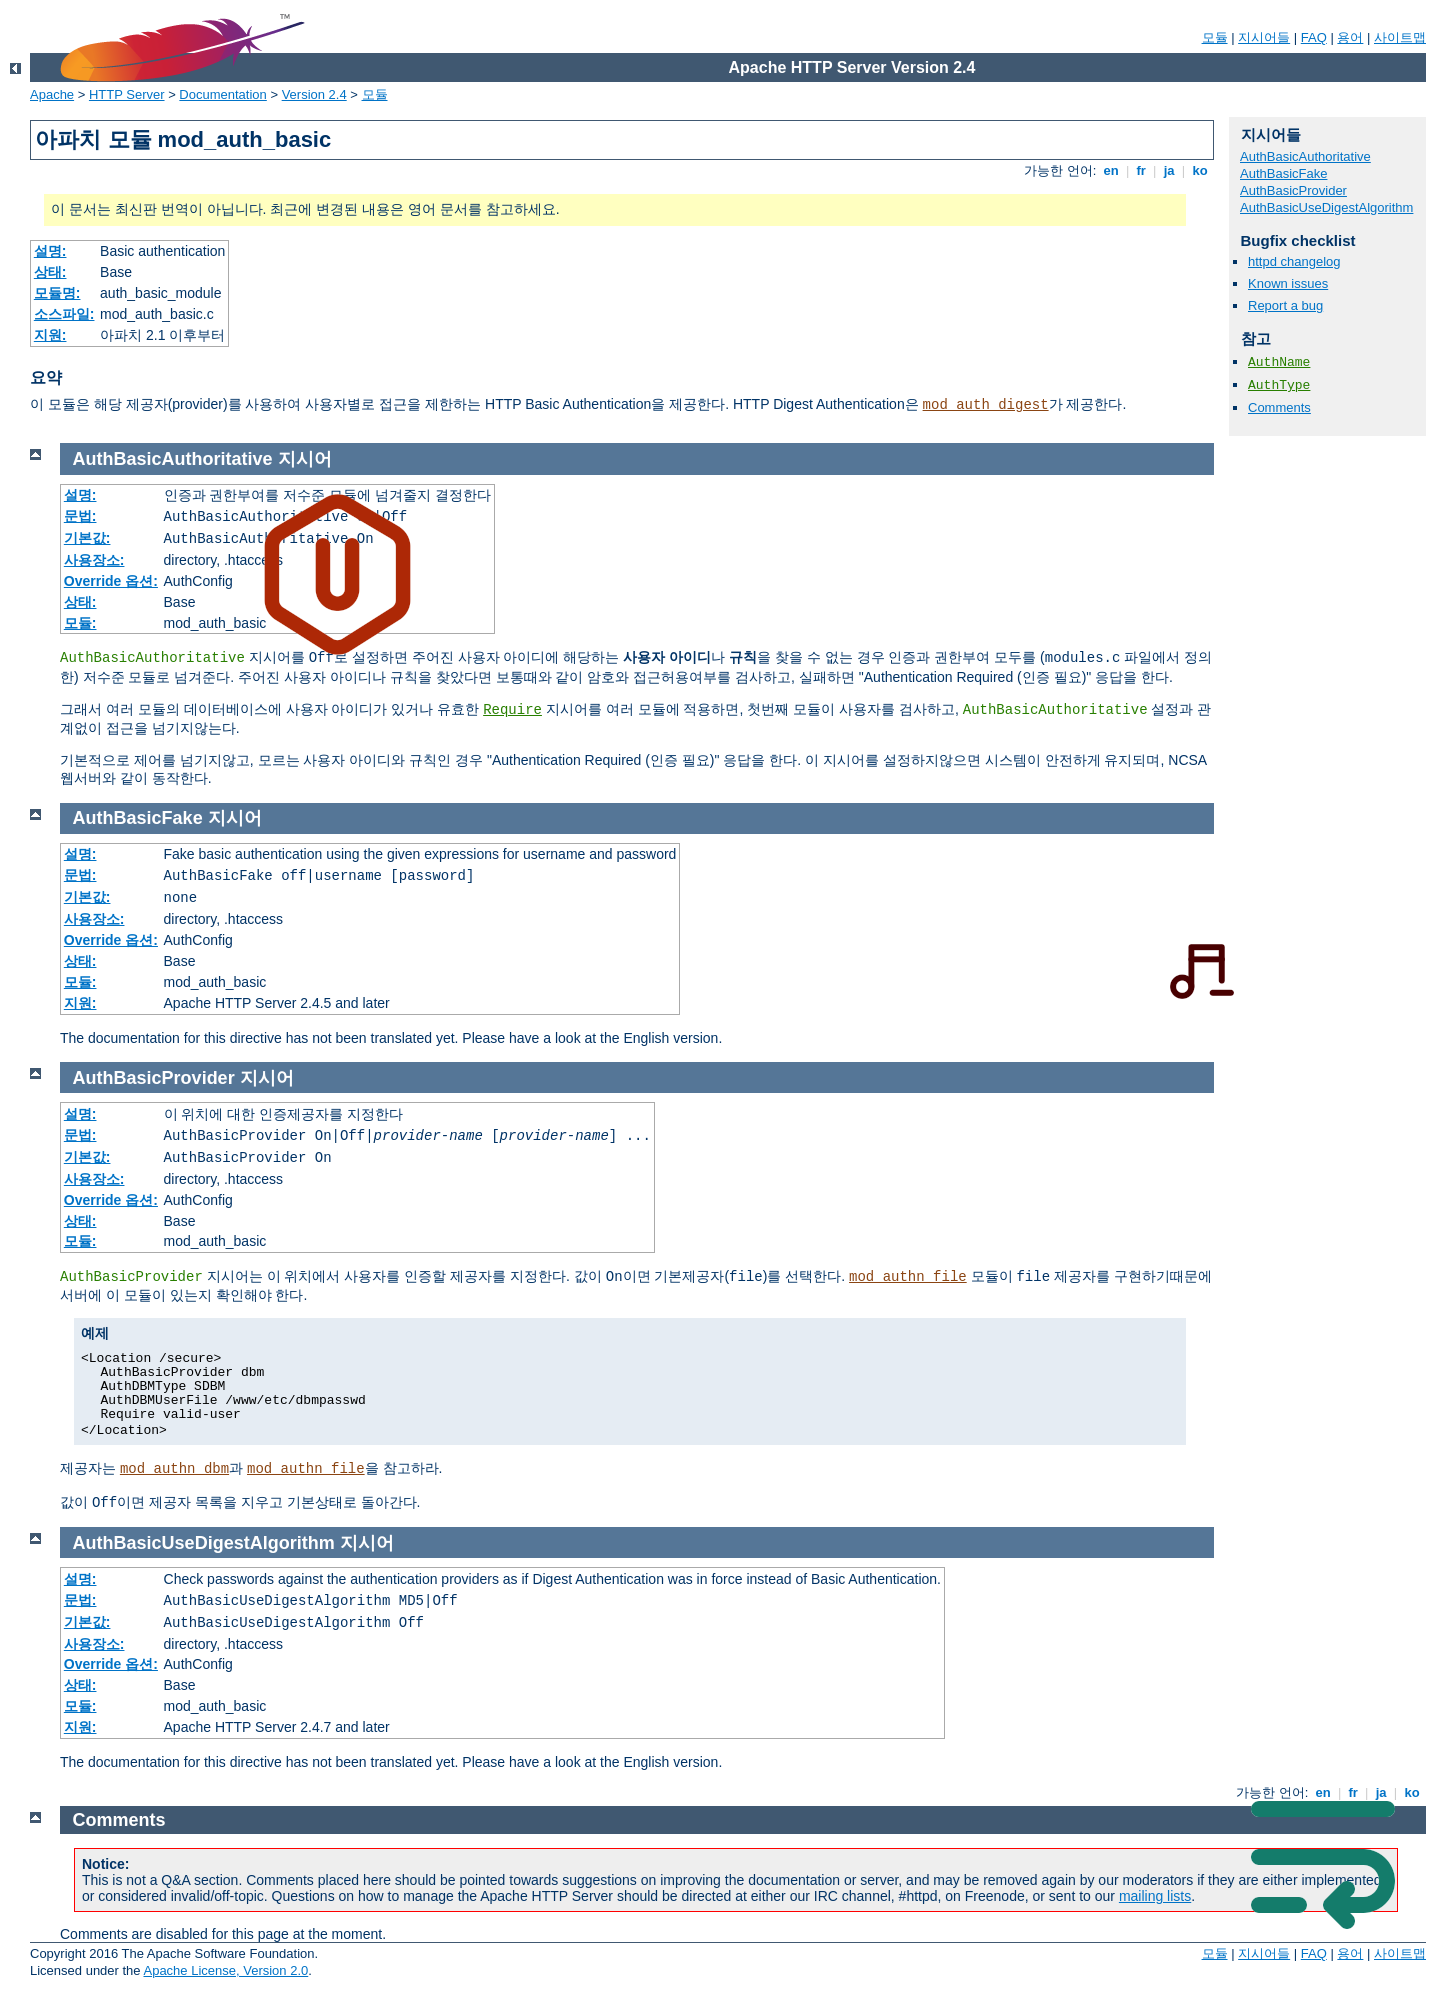 The image size is (1440, 2006). Describe the element at coordinates (337, 574) in the screenshot. I see `indicates a user or account badge` at that location.